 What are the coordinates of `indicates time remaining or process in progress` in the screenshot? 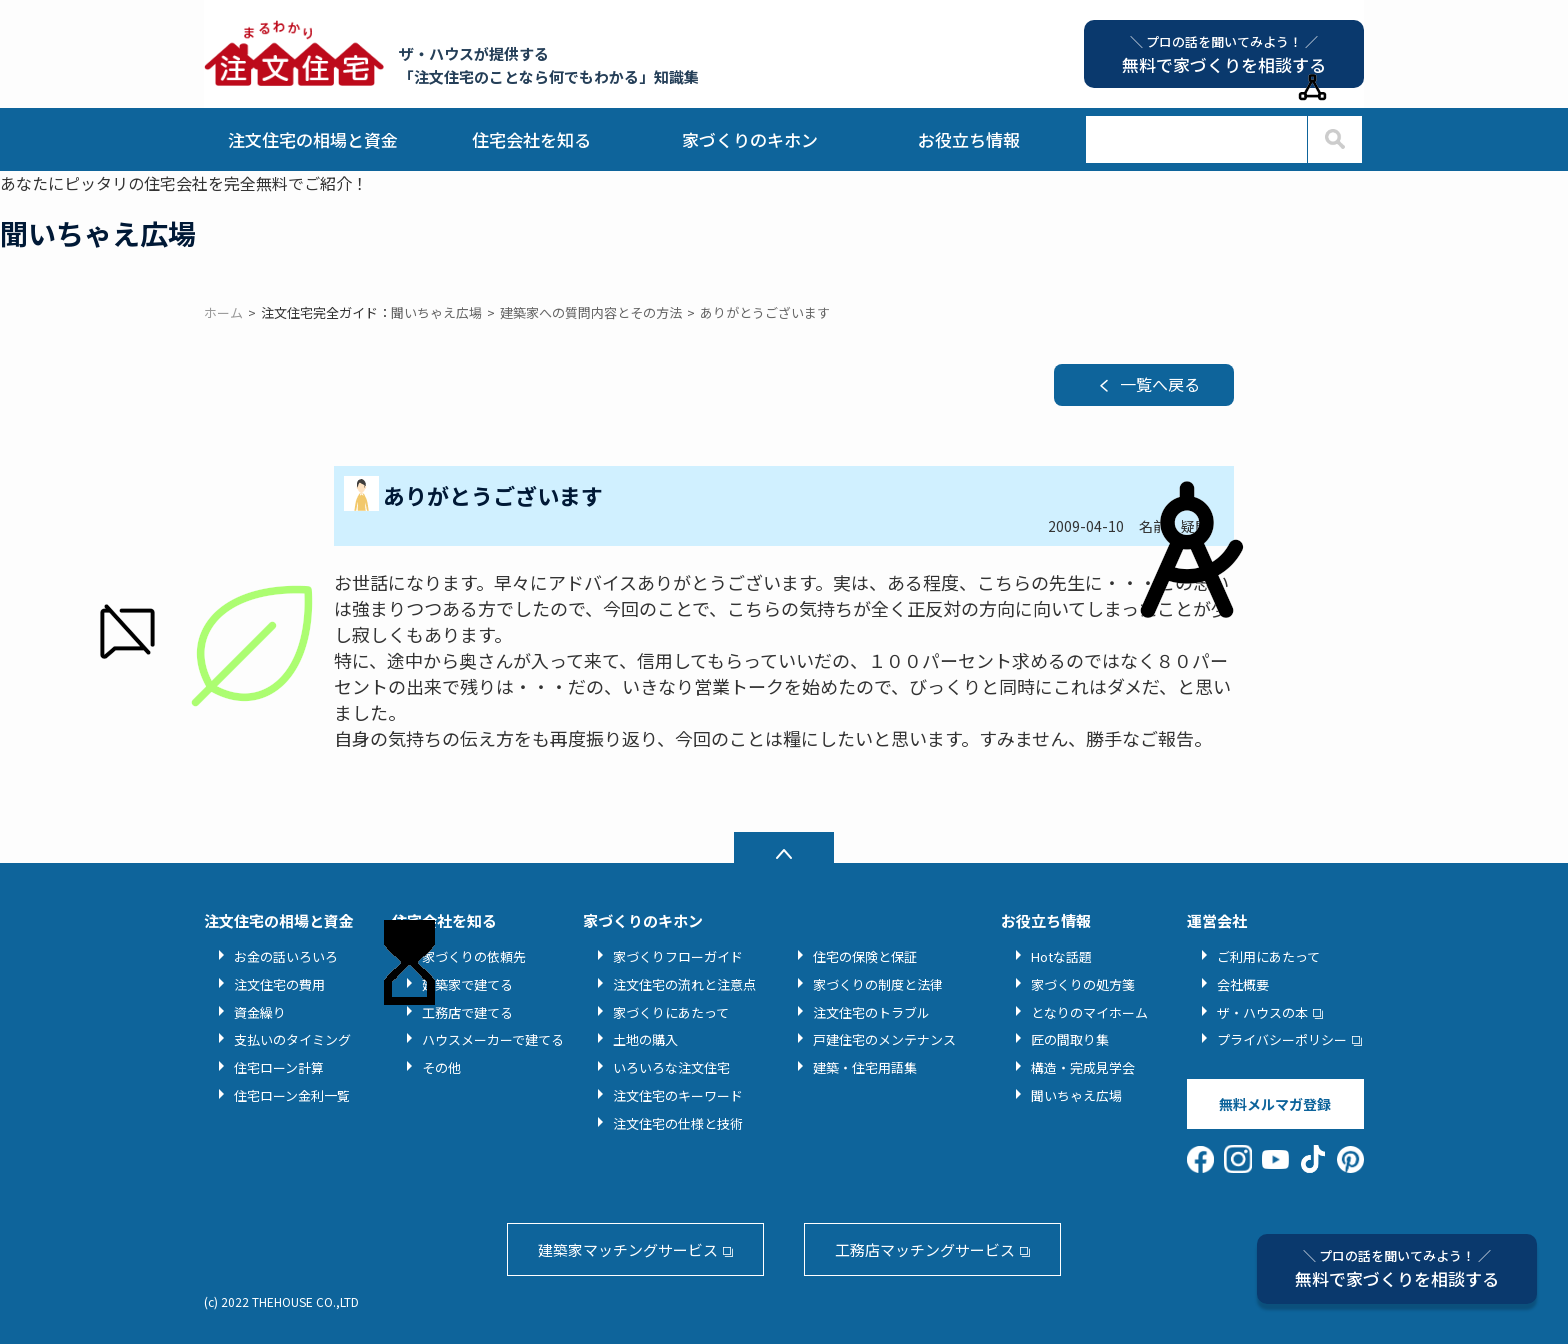 It's located at (409, 962).